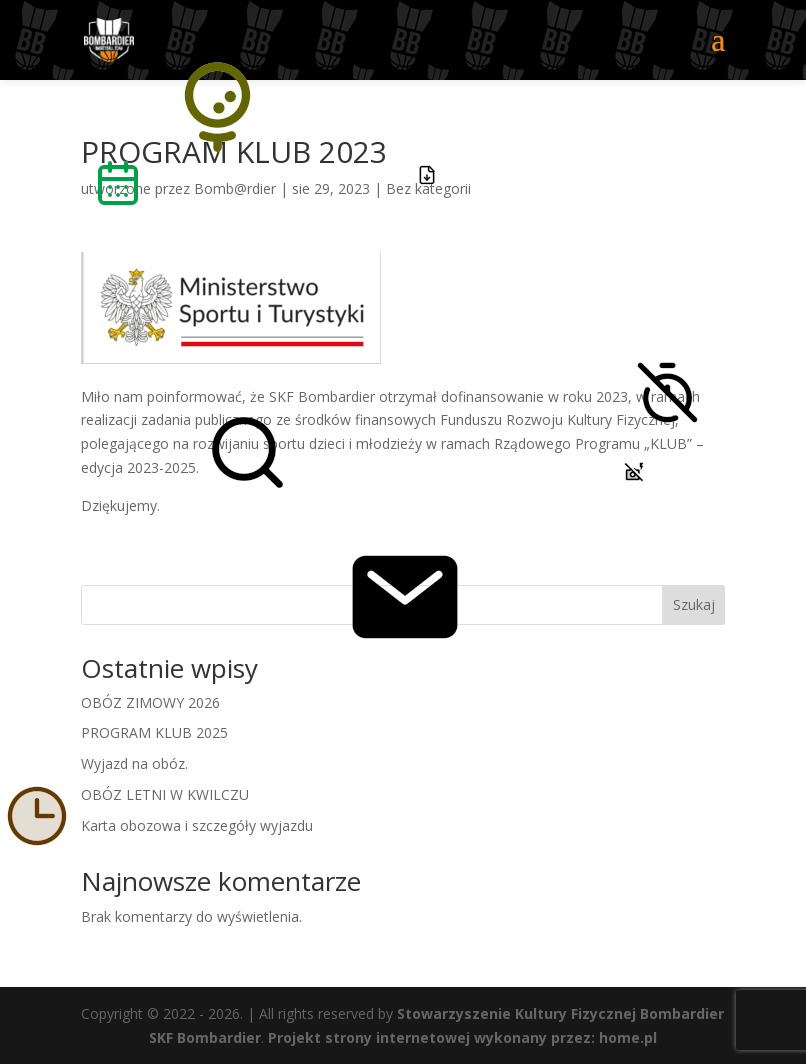  Describe the element at coordinates (247, 452) in the screenshot. I see `search for content or items` at that location.